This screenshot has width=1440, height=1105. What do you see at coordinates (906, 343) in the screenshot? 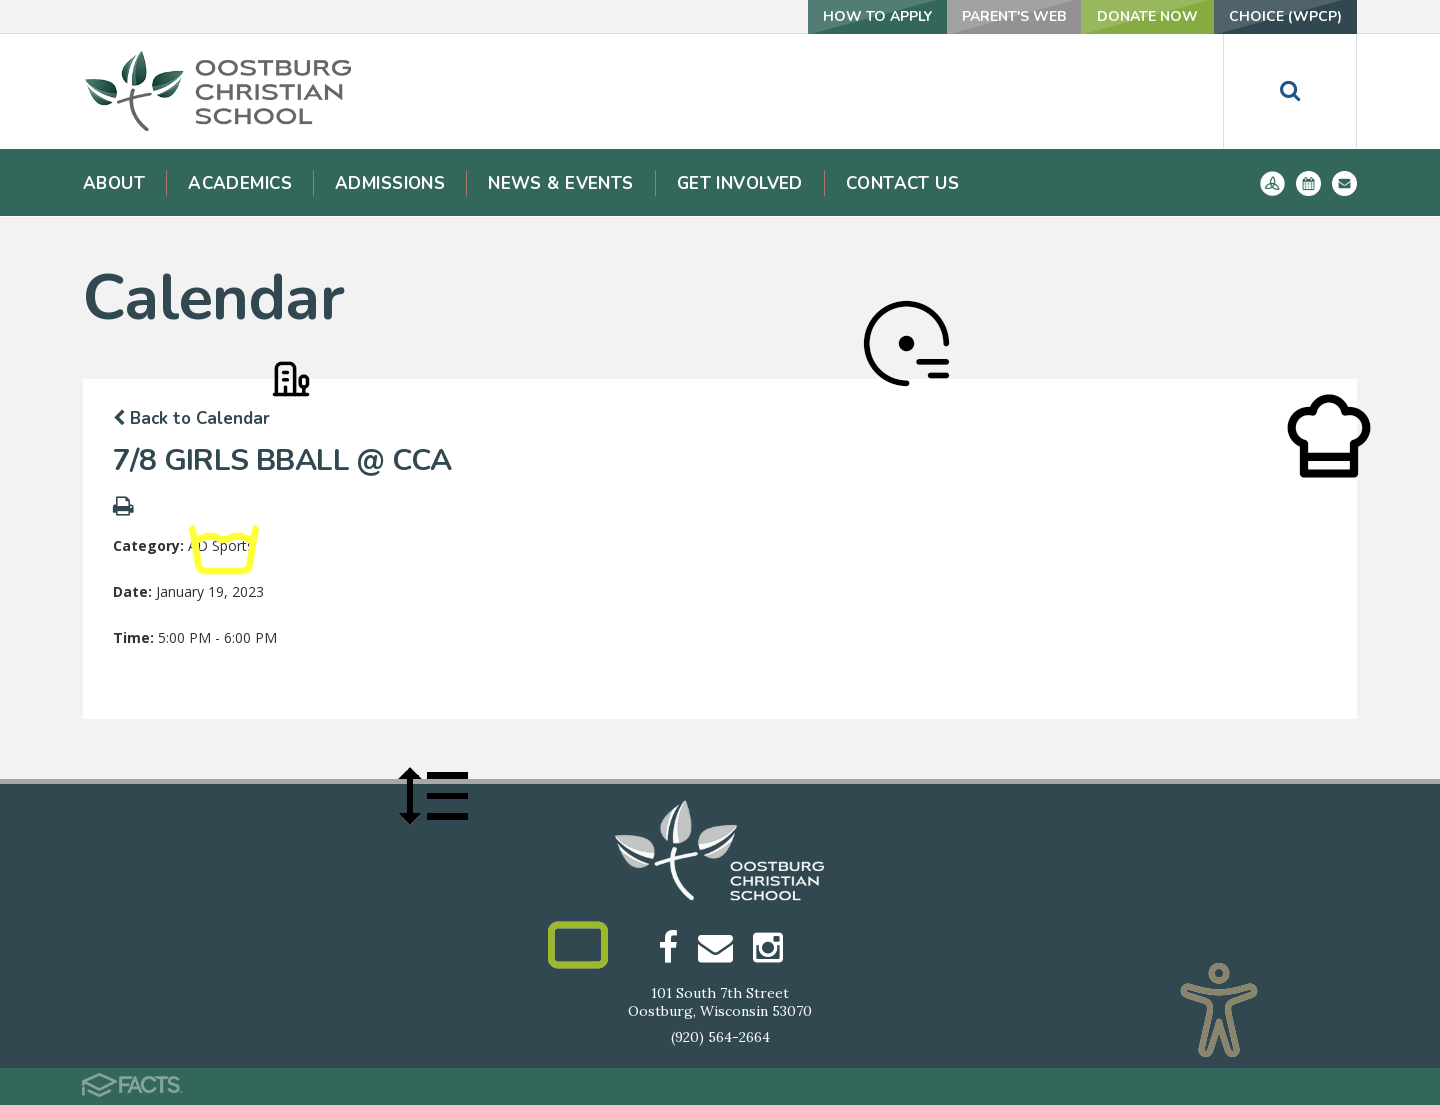
I see `view issue tracking history` at bounding box center [906, 343].